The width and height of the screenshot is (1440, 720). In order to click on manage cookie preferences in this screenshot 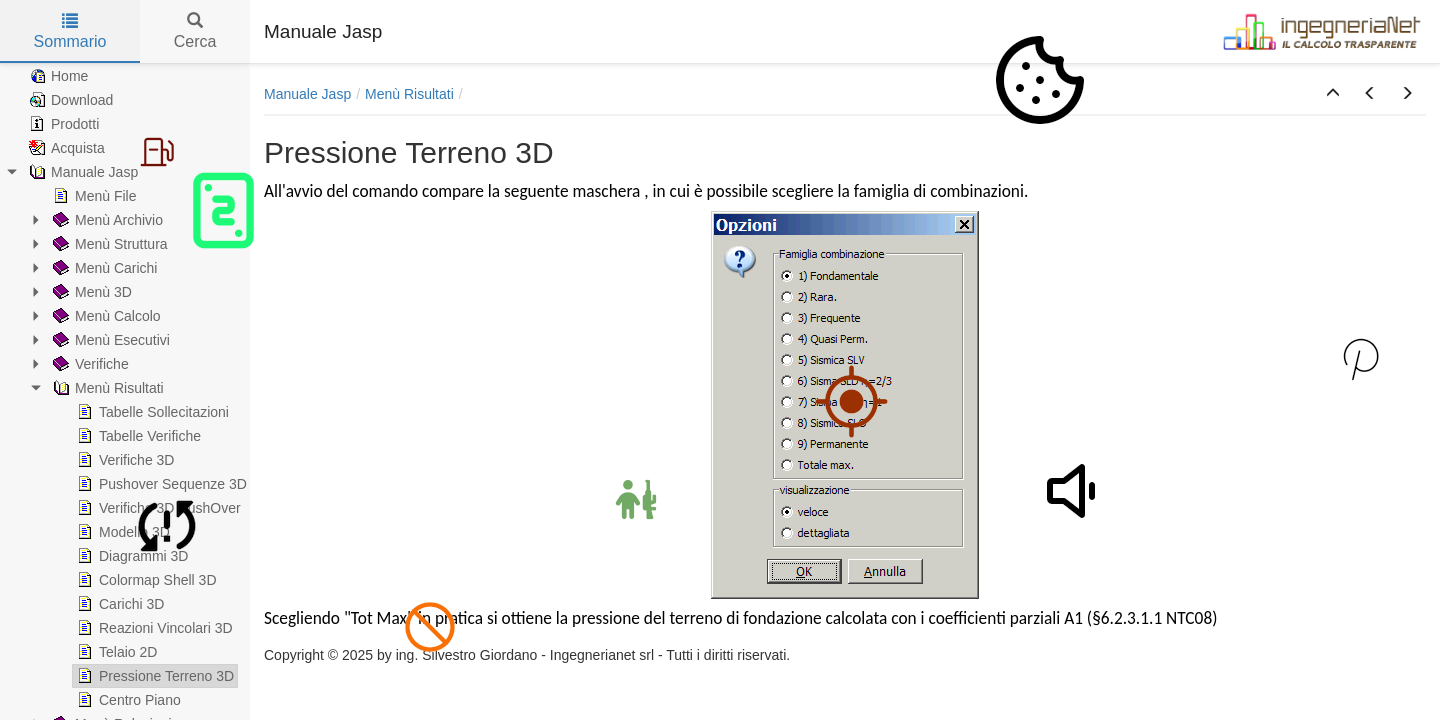, I will do `click(1040, 80)`.